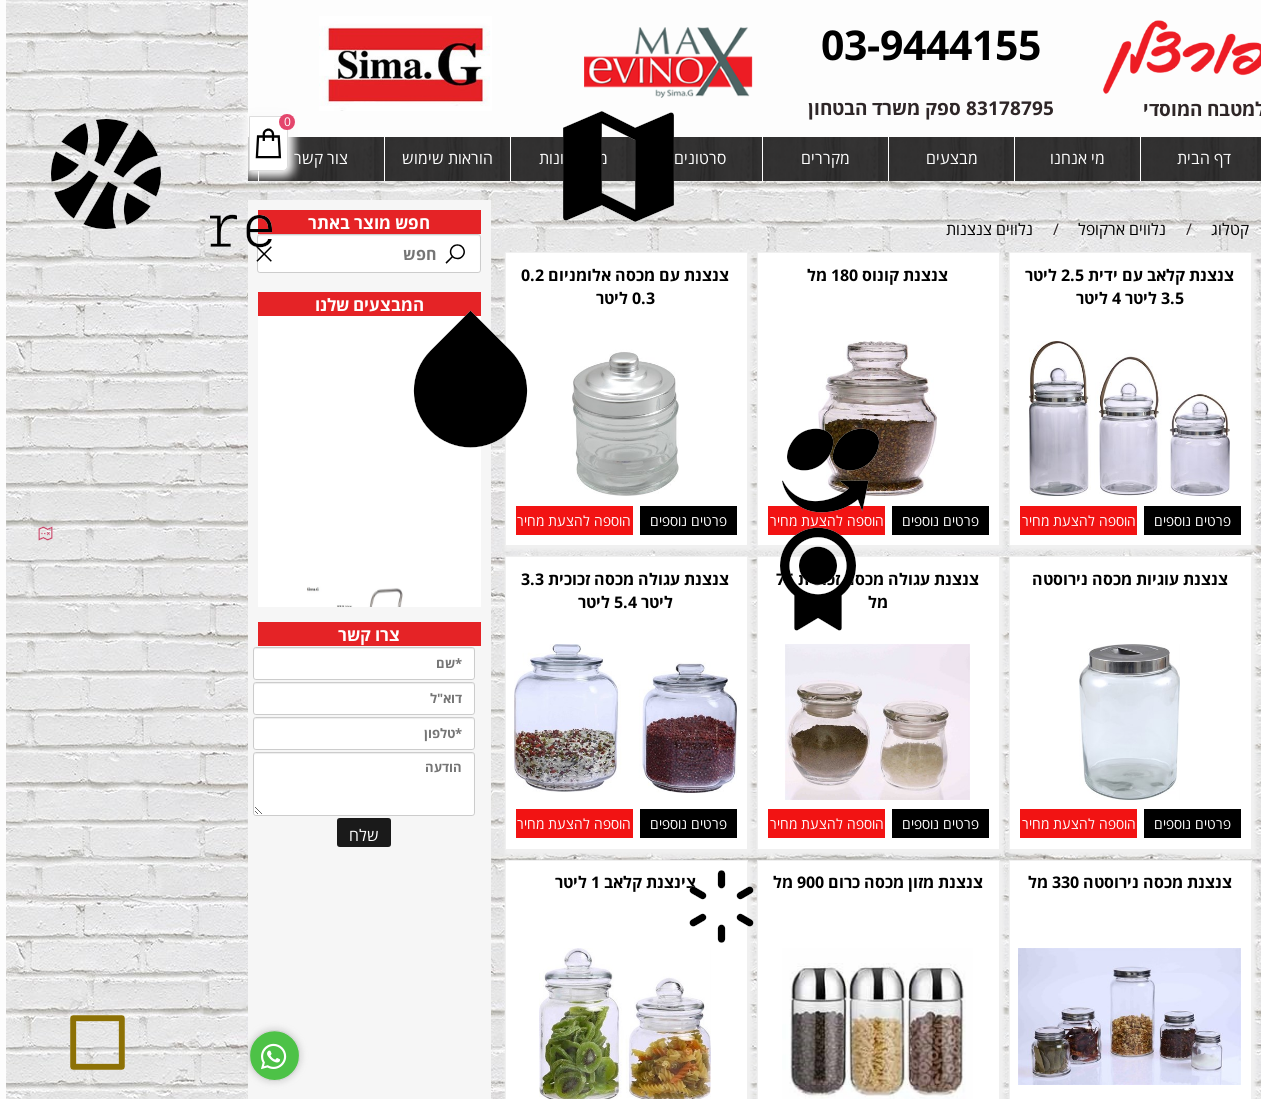 The image size is (1261, 1099). What do you see at coordinates (97, 1042) in the screenshot?
I see `an unchecked checkbox awaiting selection` at bounding box center [97, 1042].